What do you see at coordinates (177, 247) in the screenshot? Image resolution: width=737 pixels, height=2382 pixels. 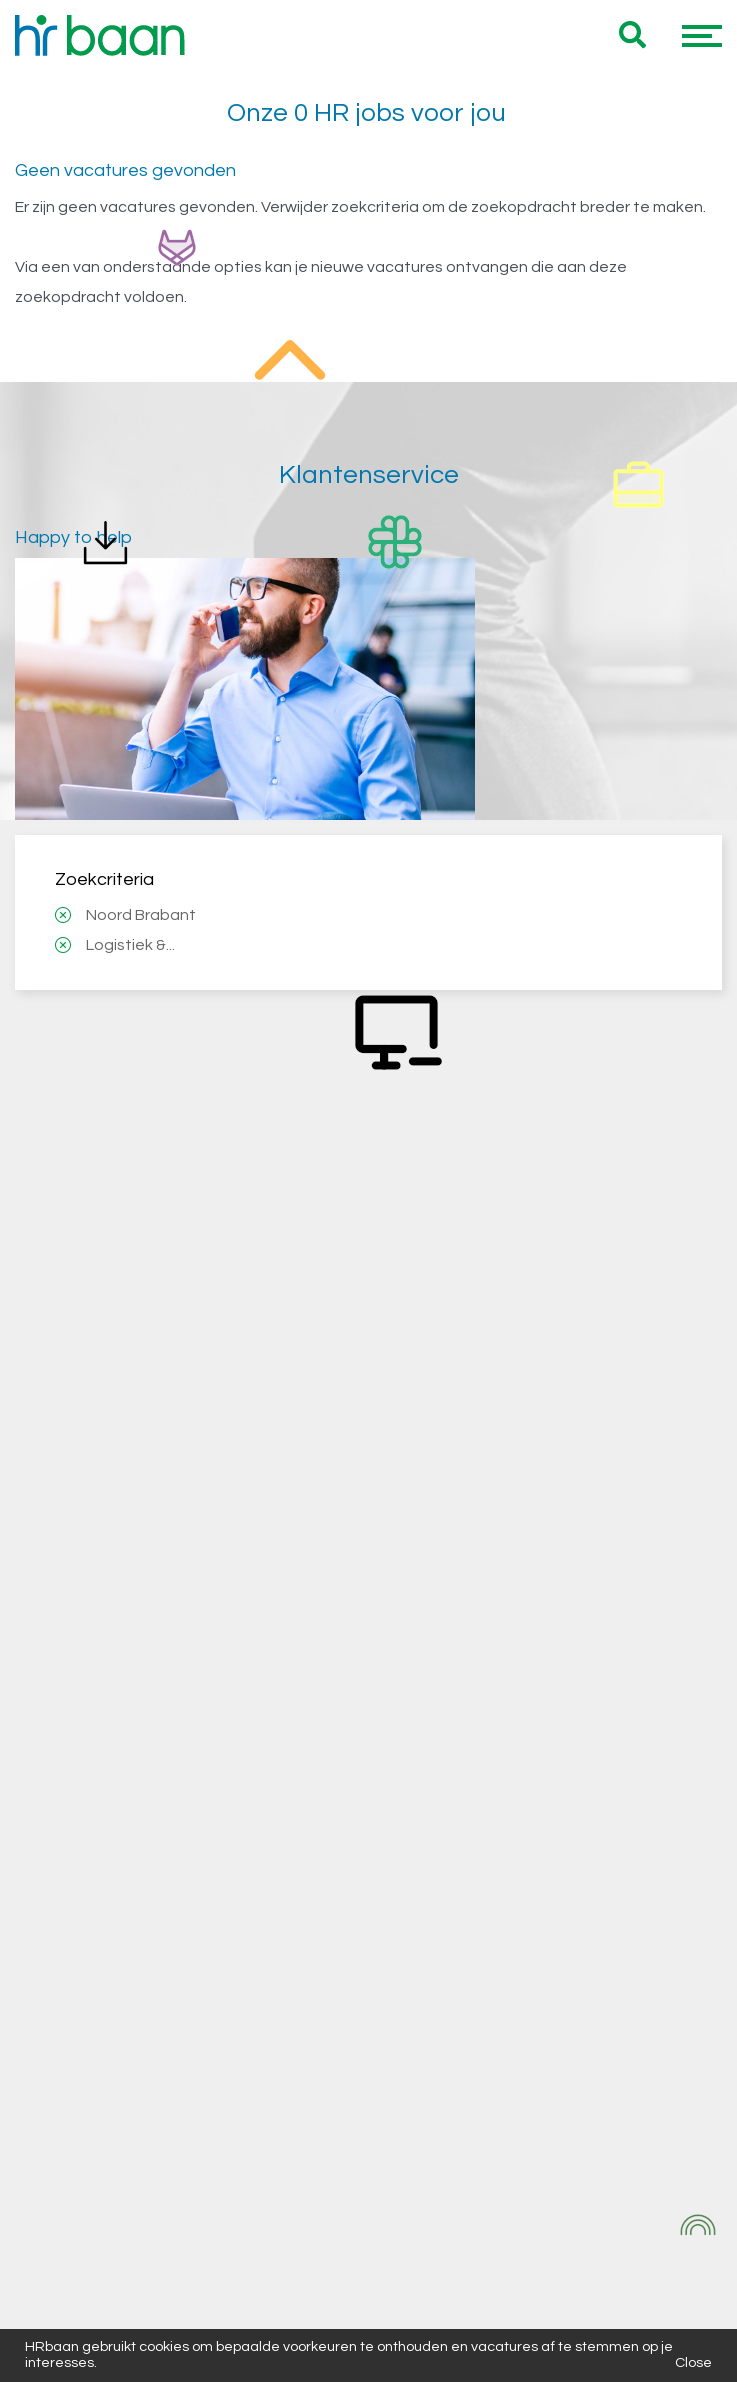 I see `open GitLab repository` at bounding box center [177, 247].